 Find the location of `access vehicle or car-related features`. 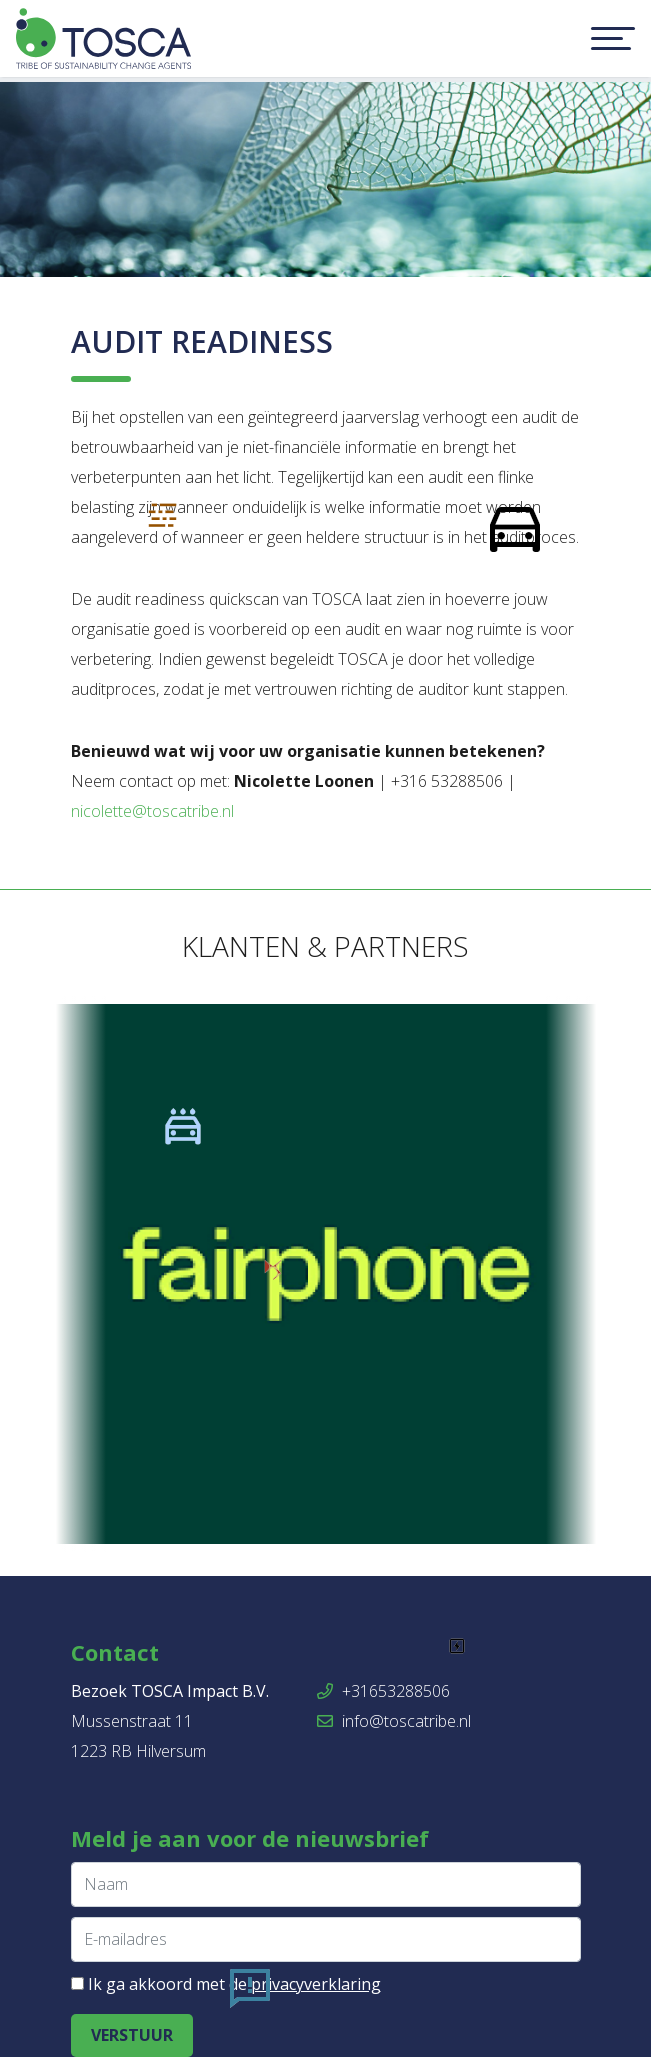

access vehicle or car-related features is located at coordinates (515, 527).